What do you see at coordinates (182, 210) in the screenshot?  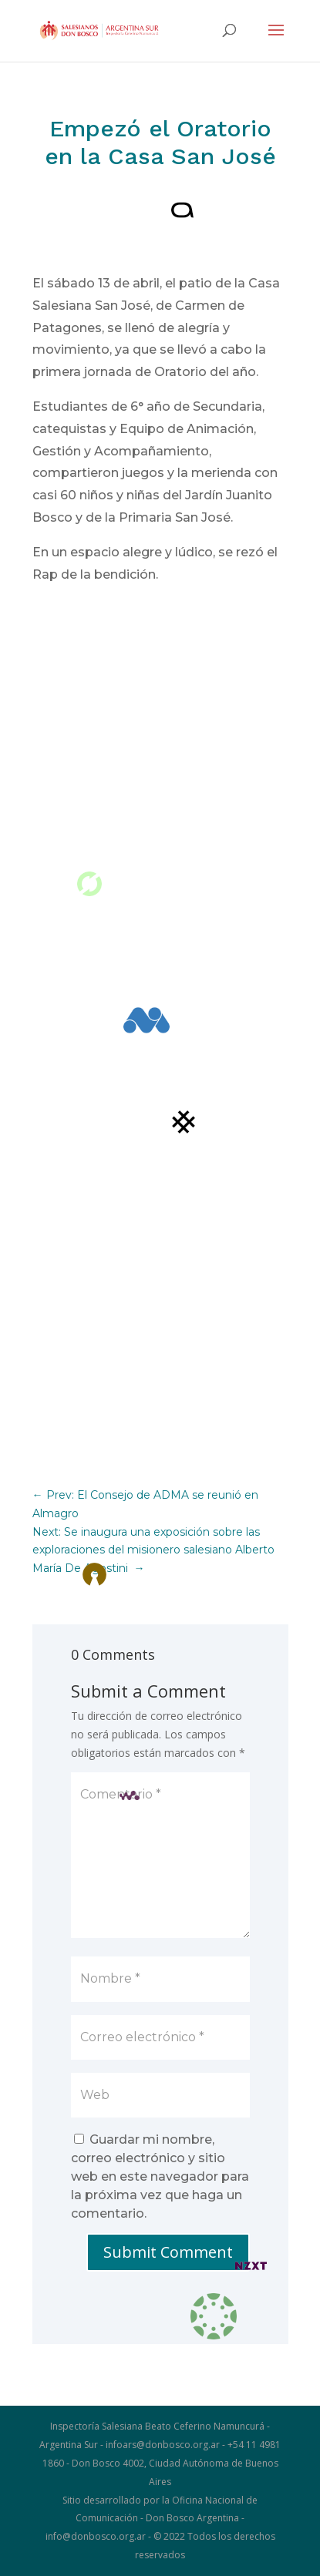 I see `AbbVie pharmaceutical company logo` at bounding box center [182, 210].